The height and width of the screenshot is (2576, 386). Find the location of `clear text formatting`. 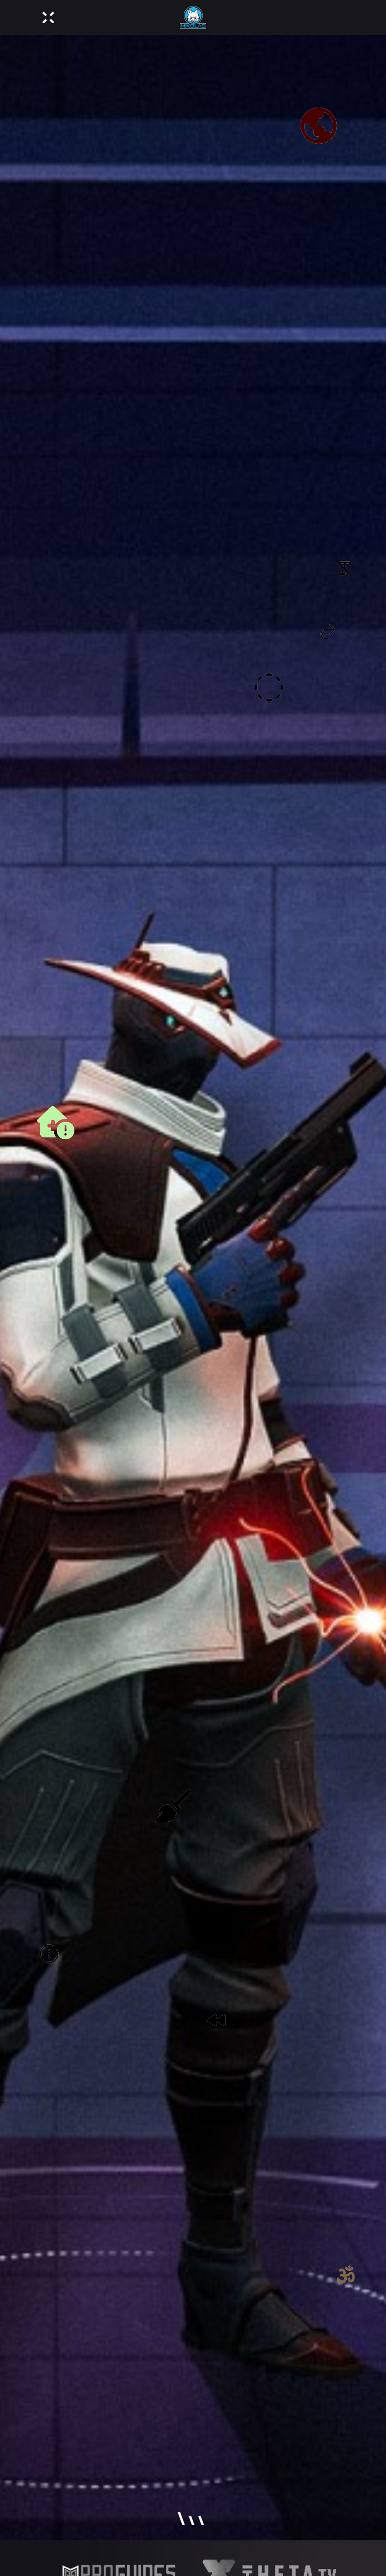

clear text formatting is located at coordinates (344, 568).